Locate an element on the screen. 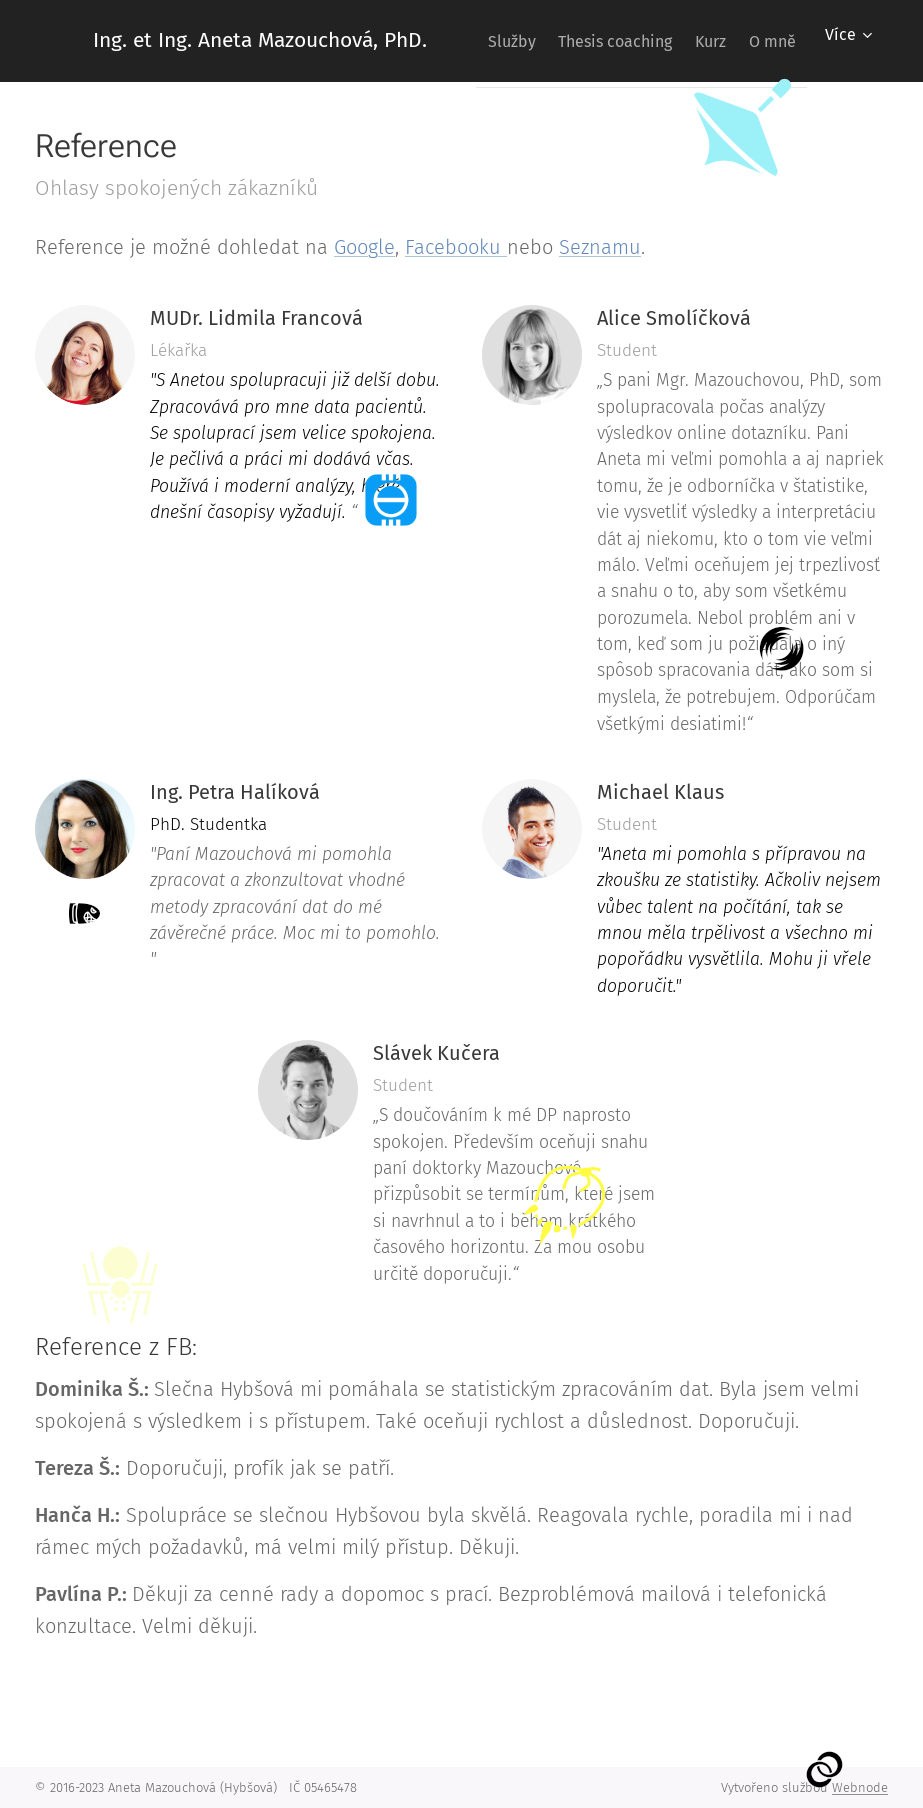  equip a tribal or primitive accessory is located at coordinates (564, 1205).